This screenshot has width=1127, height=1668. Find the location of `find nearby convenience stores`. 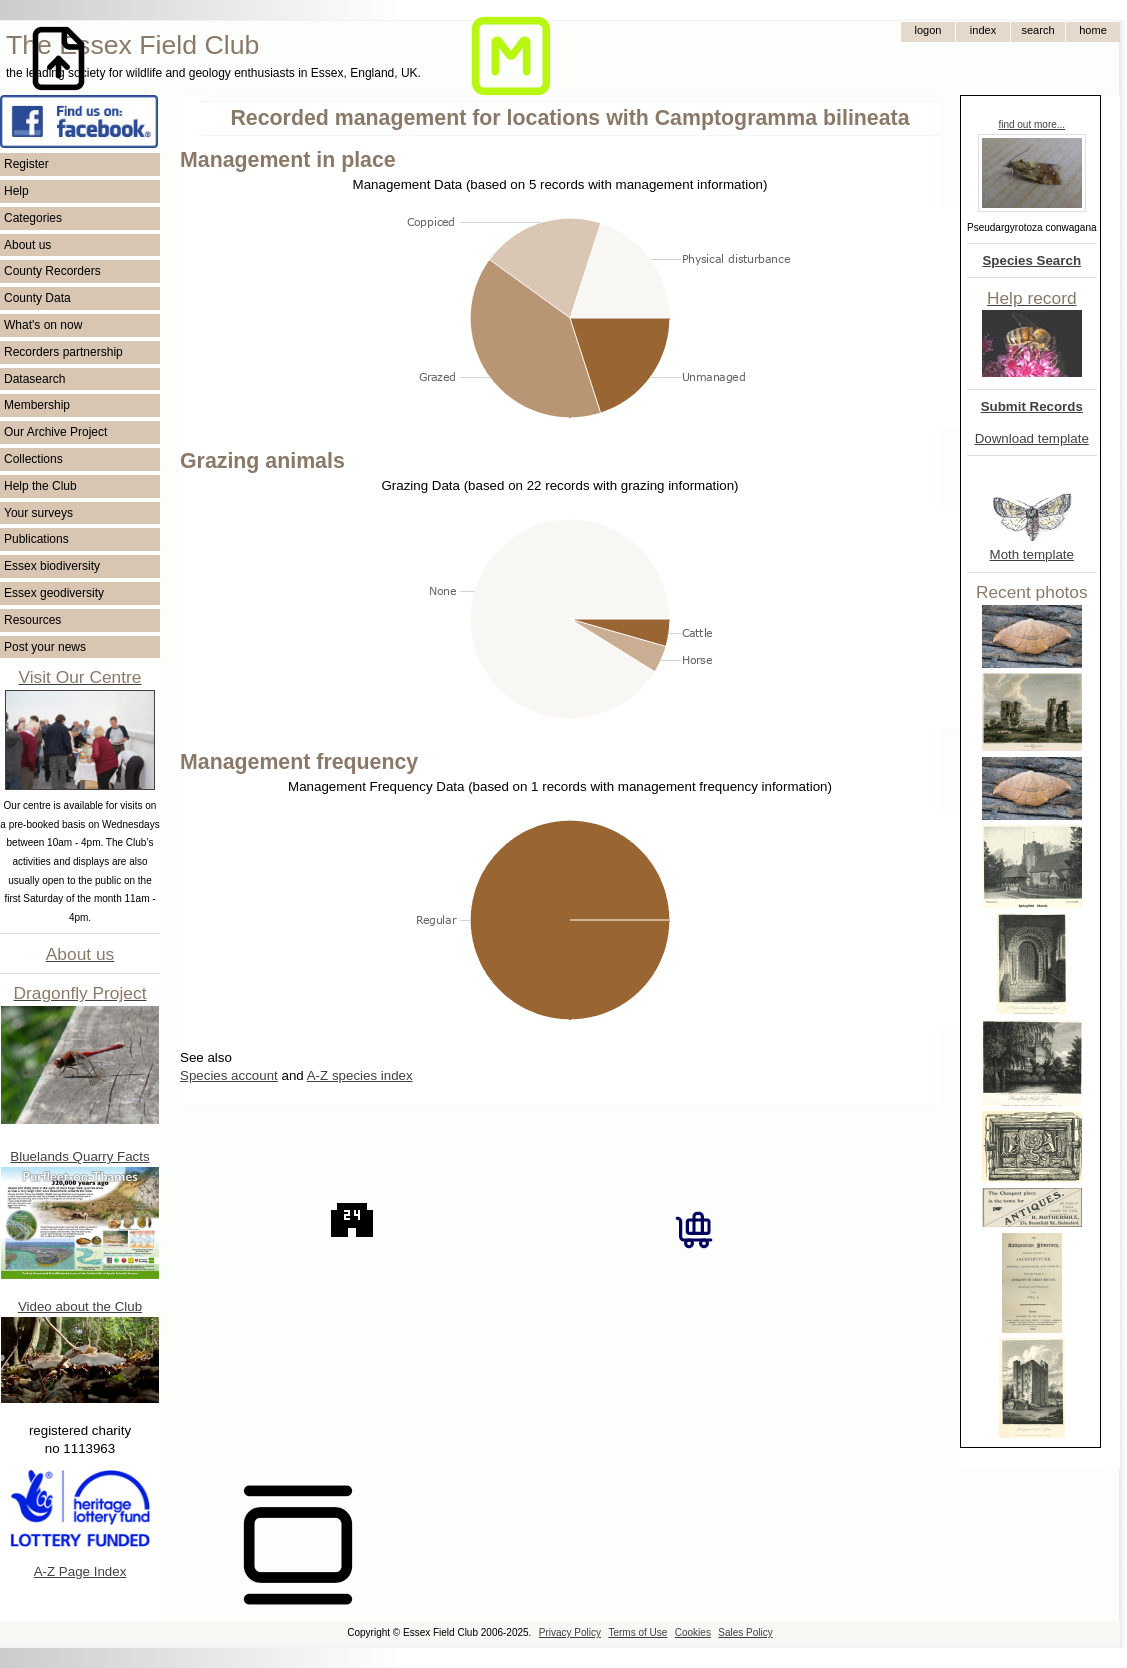

find nearby convenience stores is located at coordinates (352, 1220).